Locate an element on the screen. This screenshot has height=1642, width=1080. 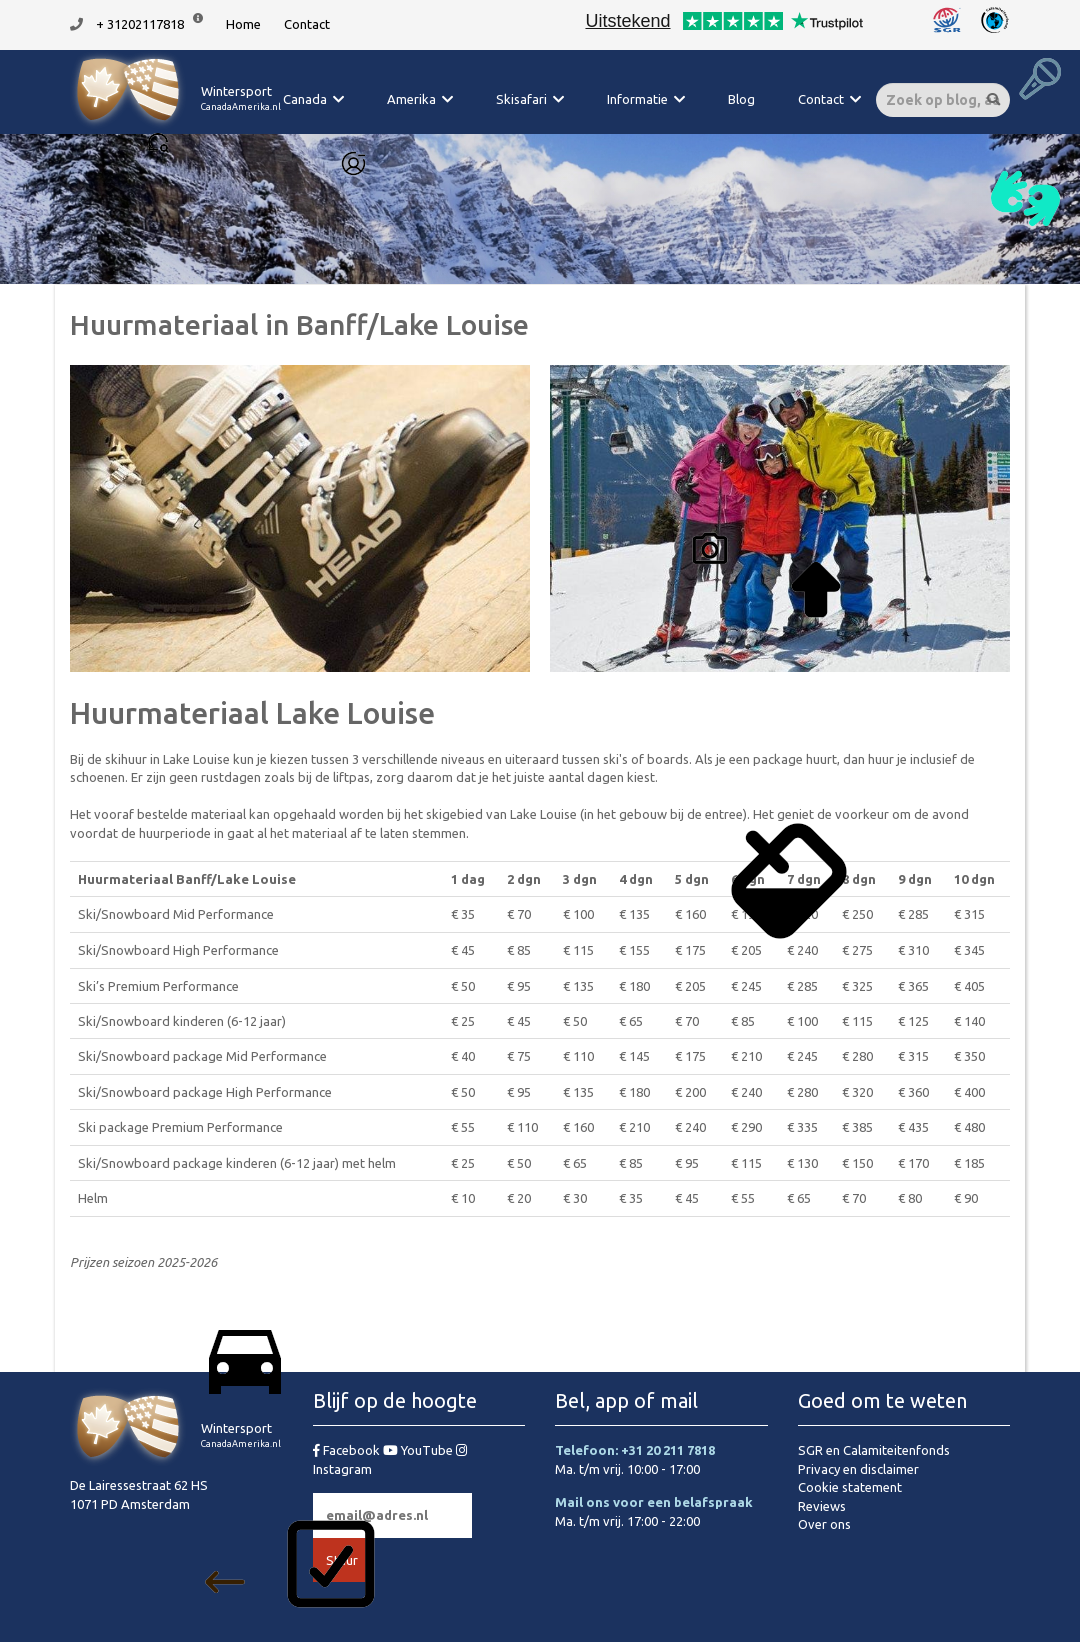
access ASL interpretation services is located at coordinates (1025, 198).